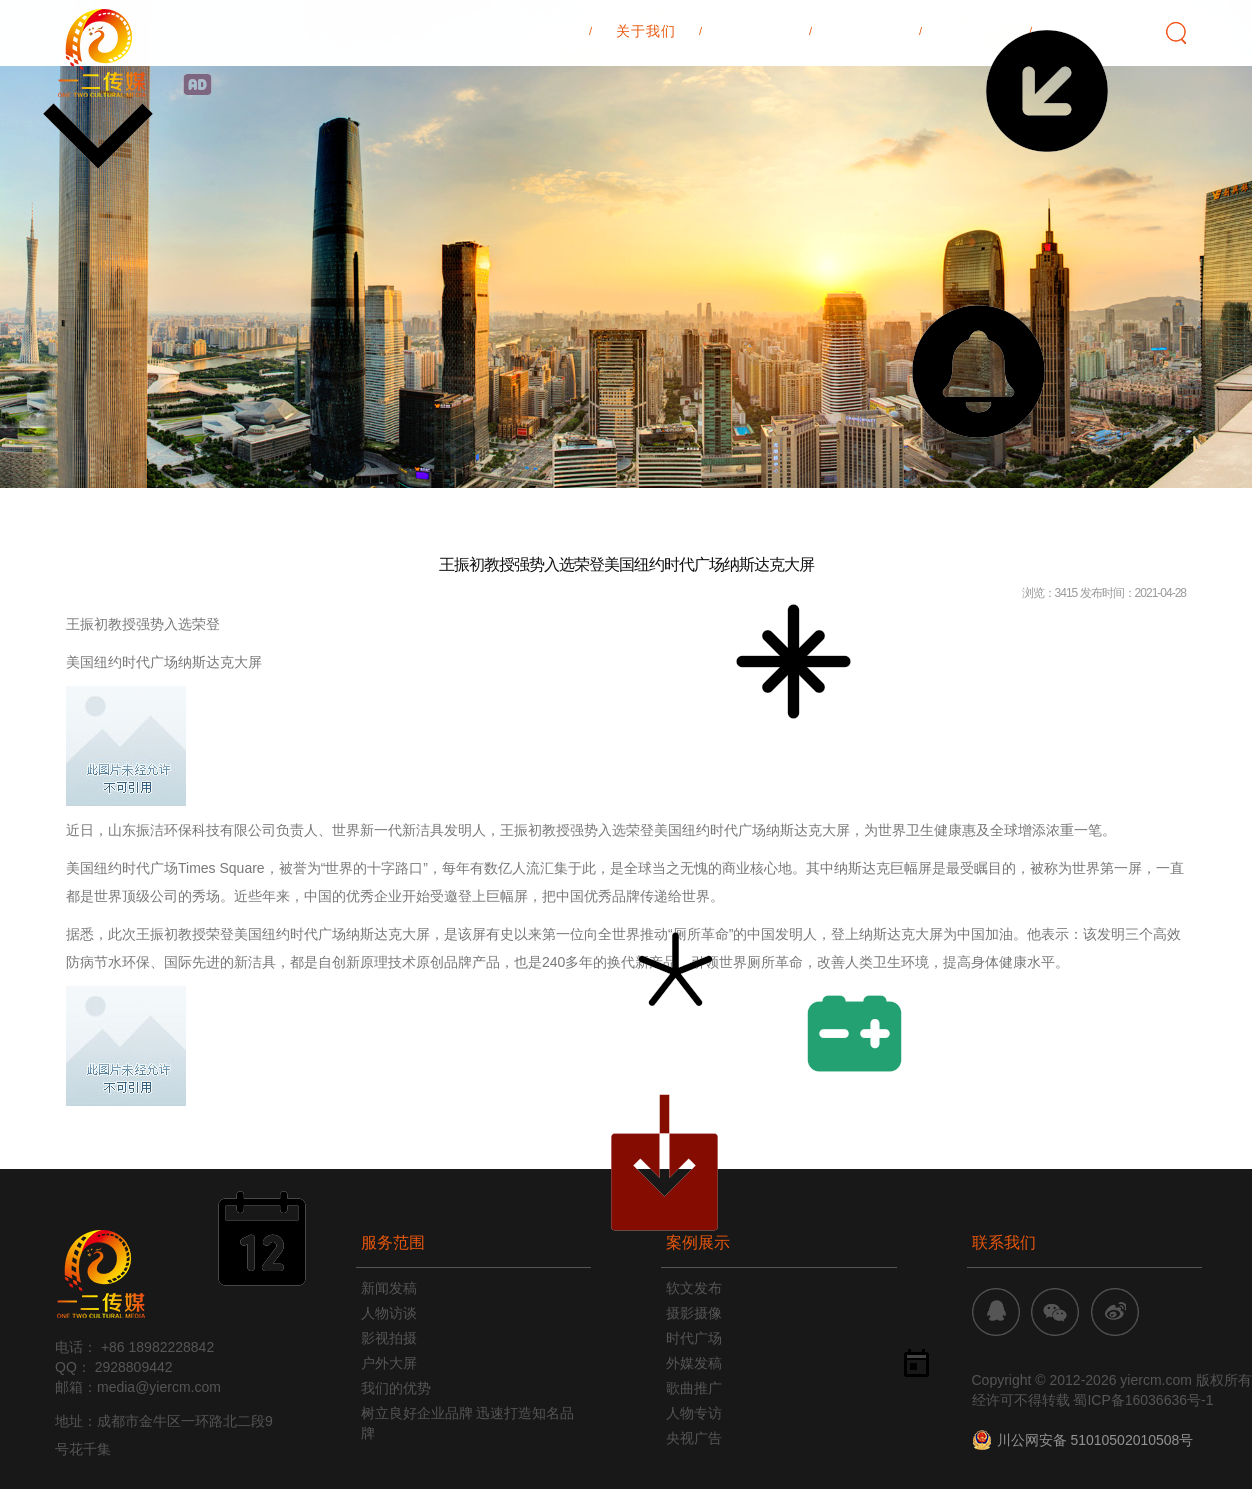  What do you see at coordinates (1047, 91) in the screenshot?
I see `navigate to previous or lower-left section` at bounding box center [1047, 91].